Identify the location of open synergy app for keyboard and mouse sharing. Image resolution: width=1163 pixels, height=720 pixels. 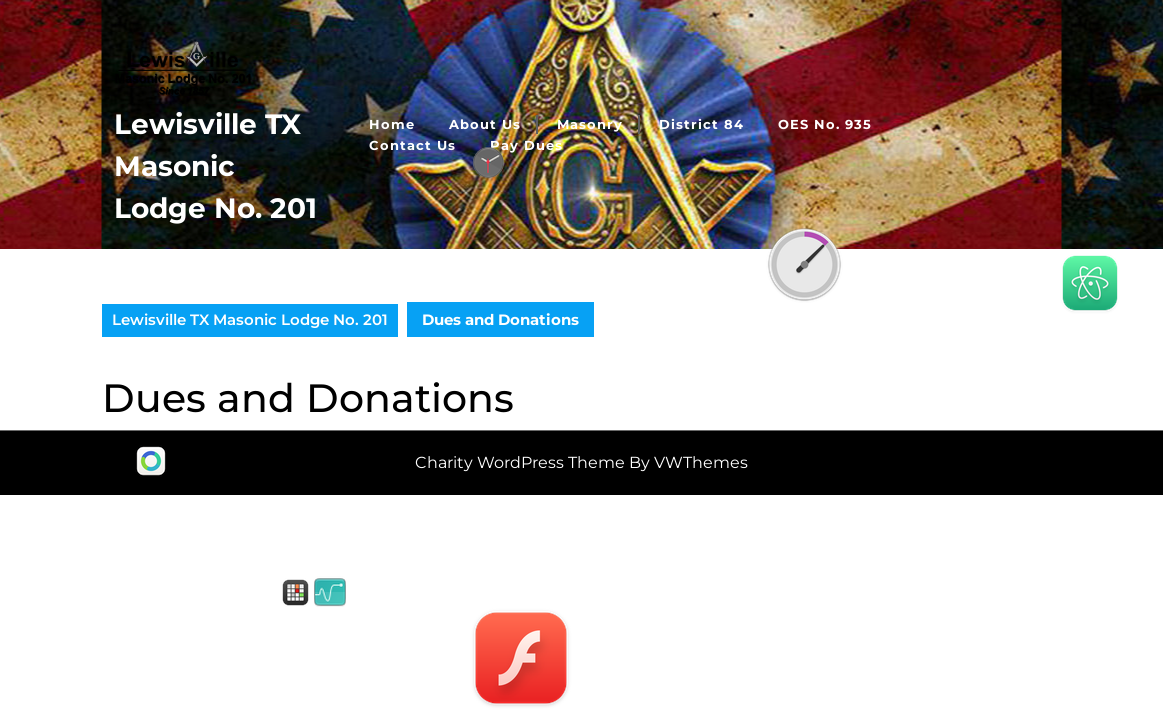
(151, 461).